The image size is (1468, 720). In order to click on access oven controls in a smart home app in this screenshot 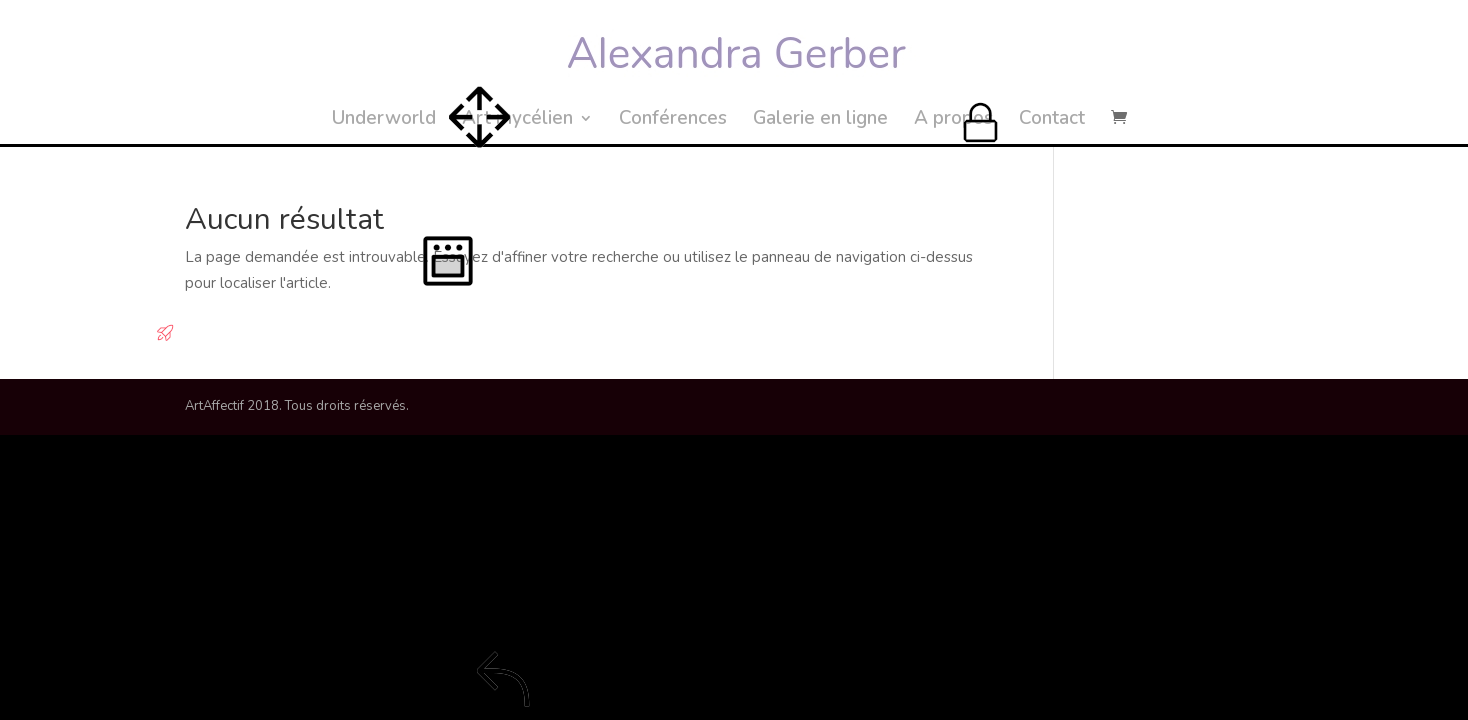, I will do `click(448, 261)`.